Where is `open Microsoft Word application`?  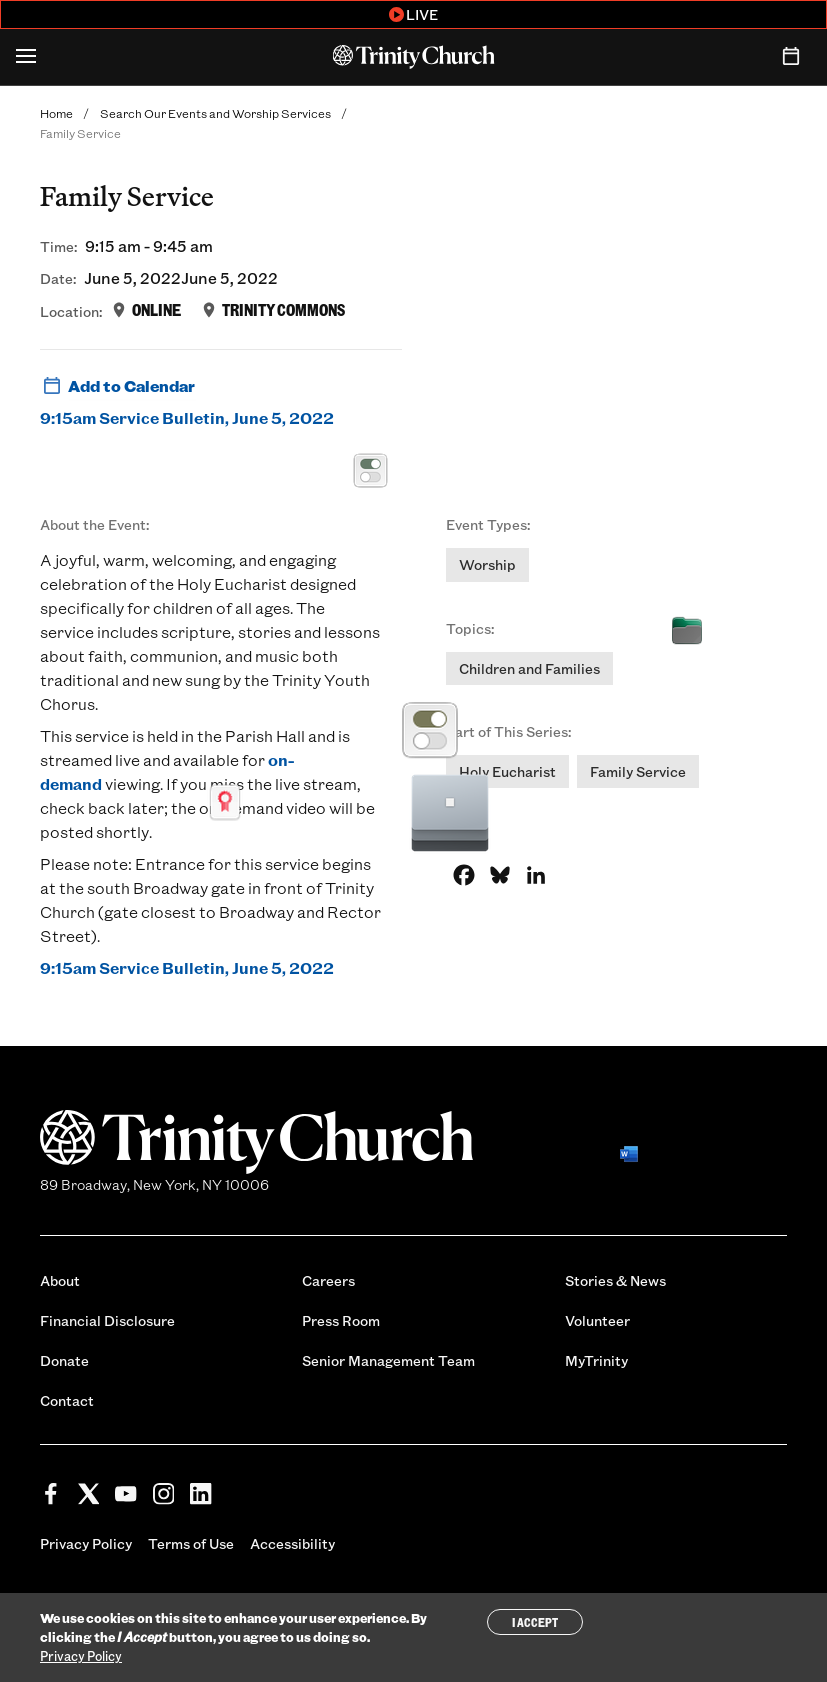
open Microsoft Word application is located at coordinates (629, 1154).